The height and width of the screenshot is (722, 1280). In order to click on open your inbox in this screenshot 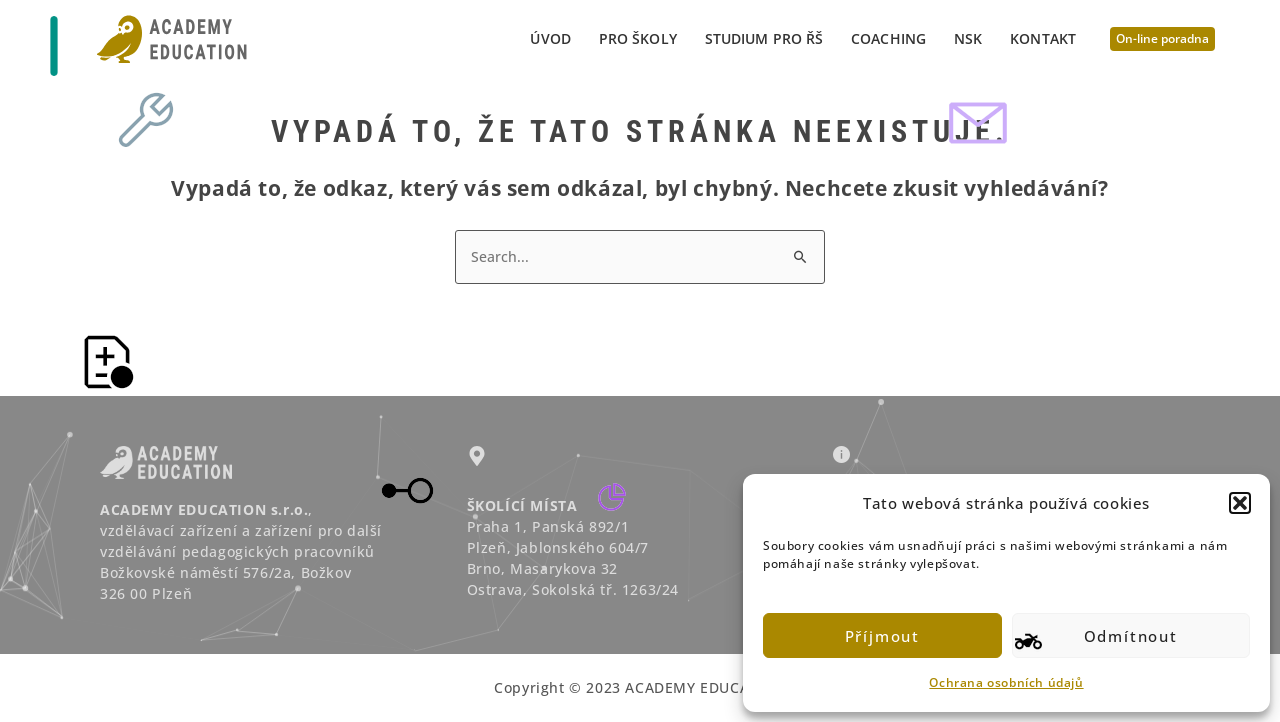, I will do `click(978, 123)`.